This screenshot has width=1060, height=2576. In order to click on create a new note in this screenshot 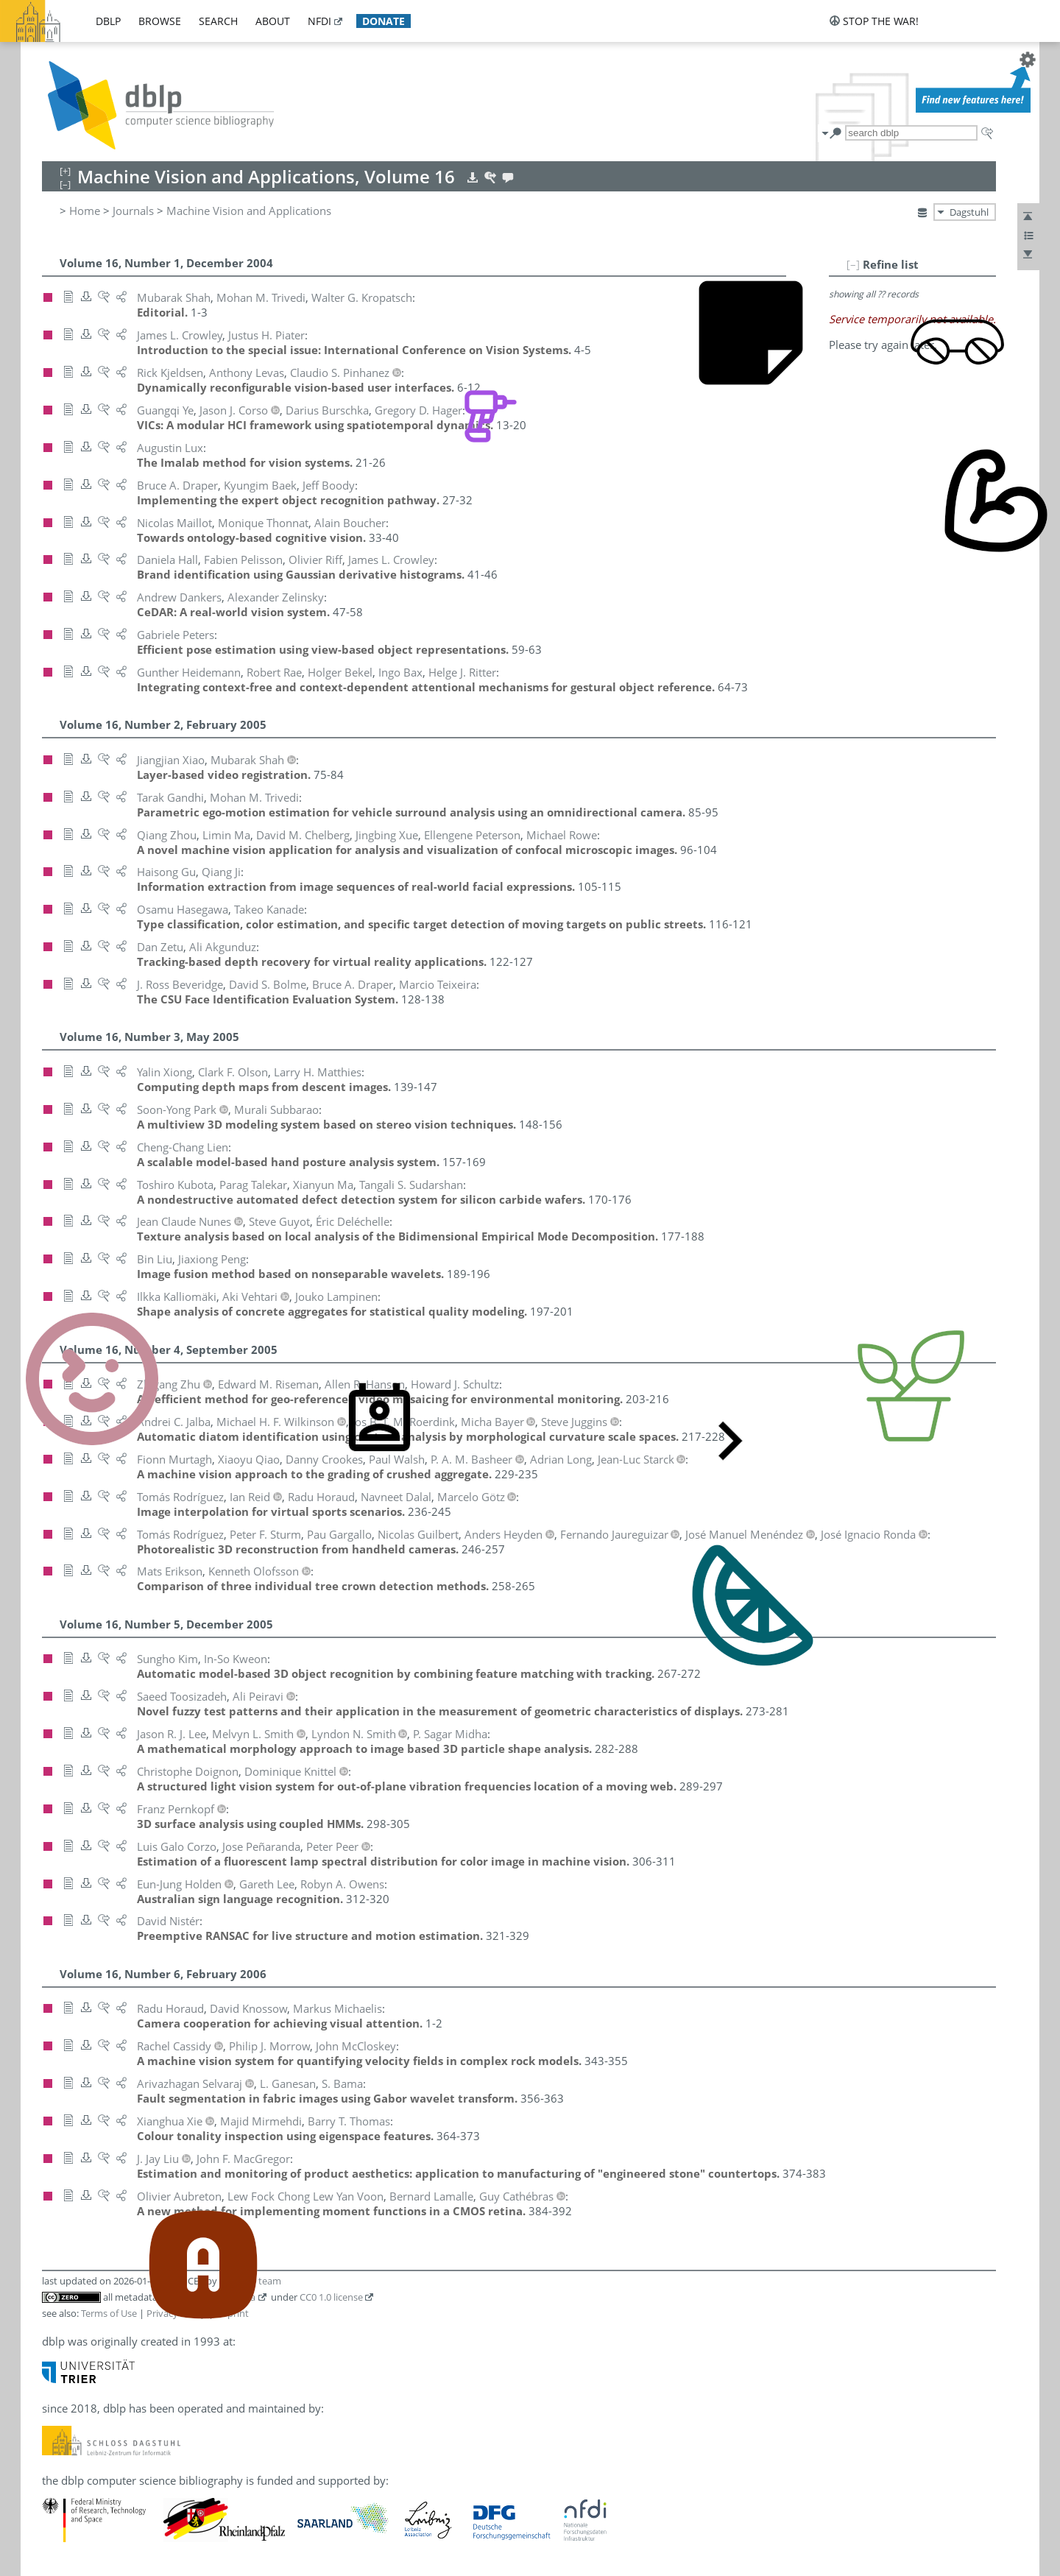, I will do `click(751, 333)`.